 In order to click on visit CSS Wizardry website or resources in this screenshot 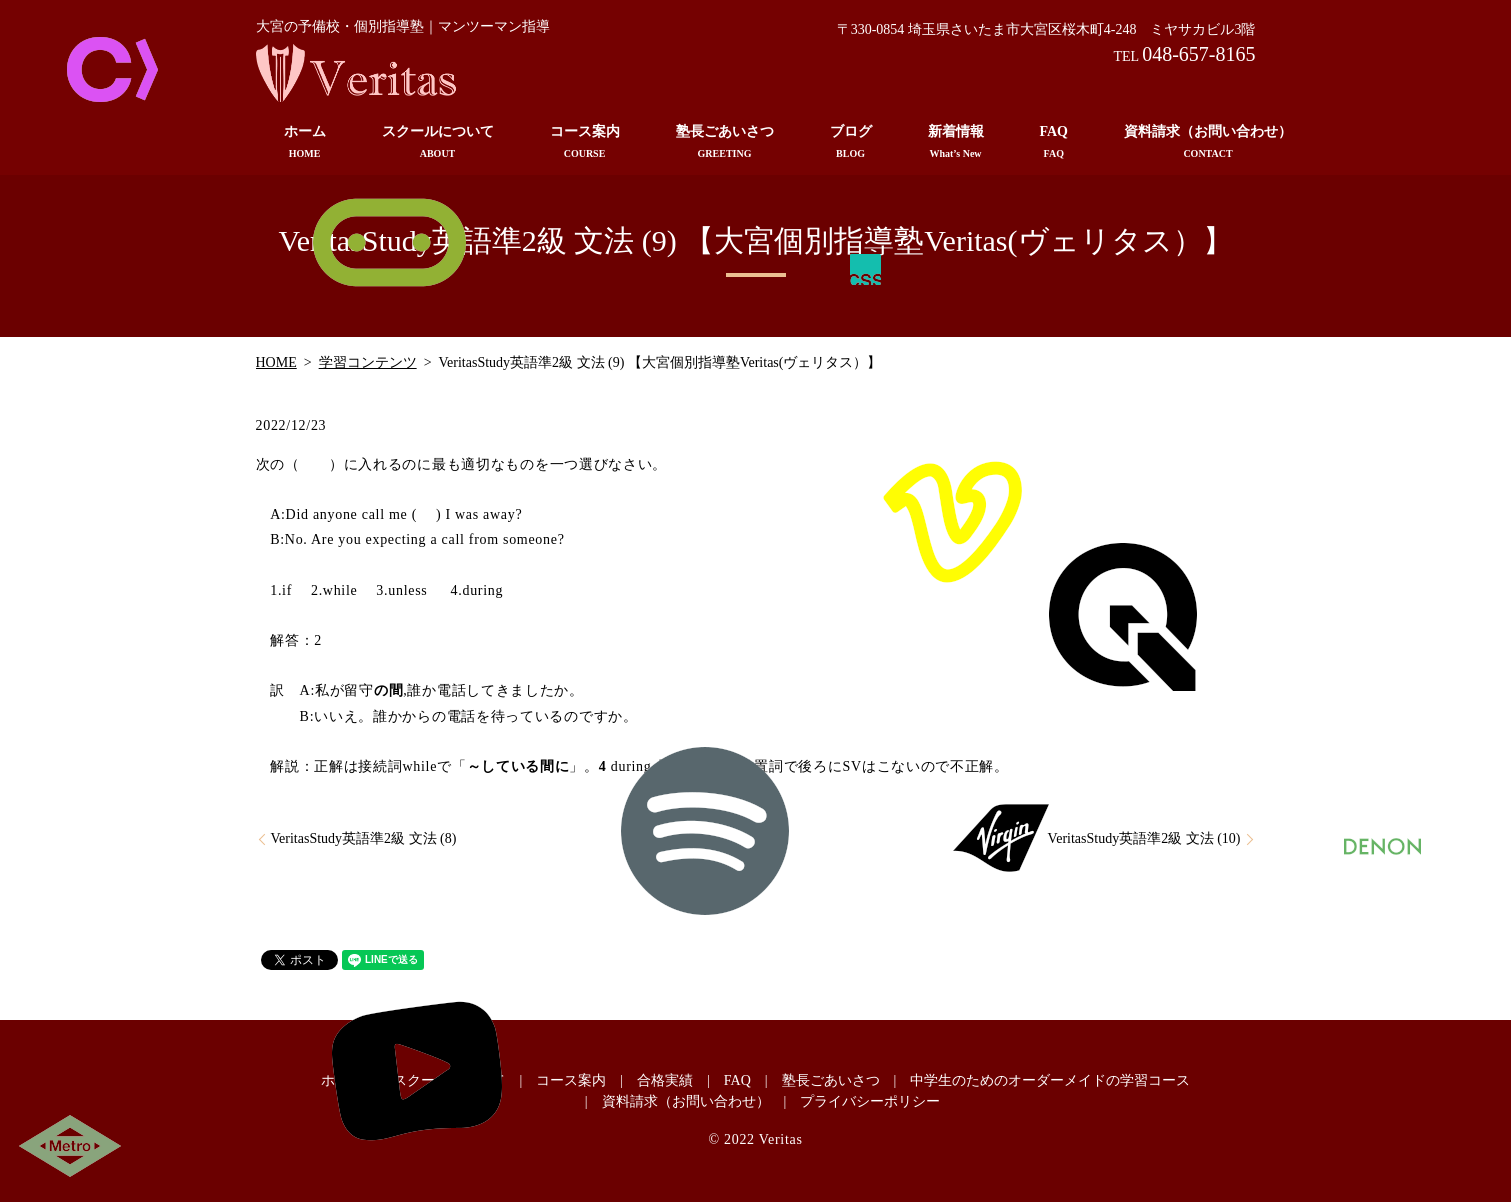, I will do `click(865, 269)`.